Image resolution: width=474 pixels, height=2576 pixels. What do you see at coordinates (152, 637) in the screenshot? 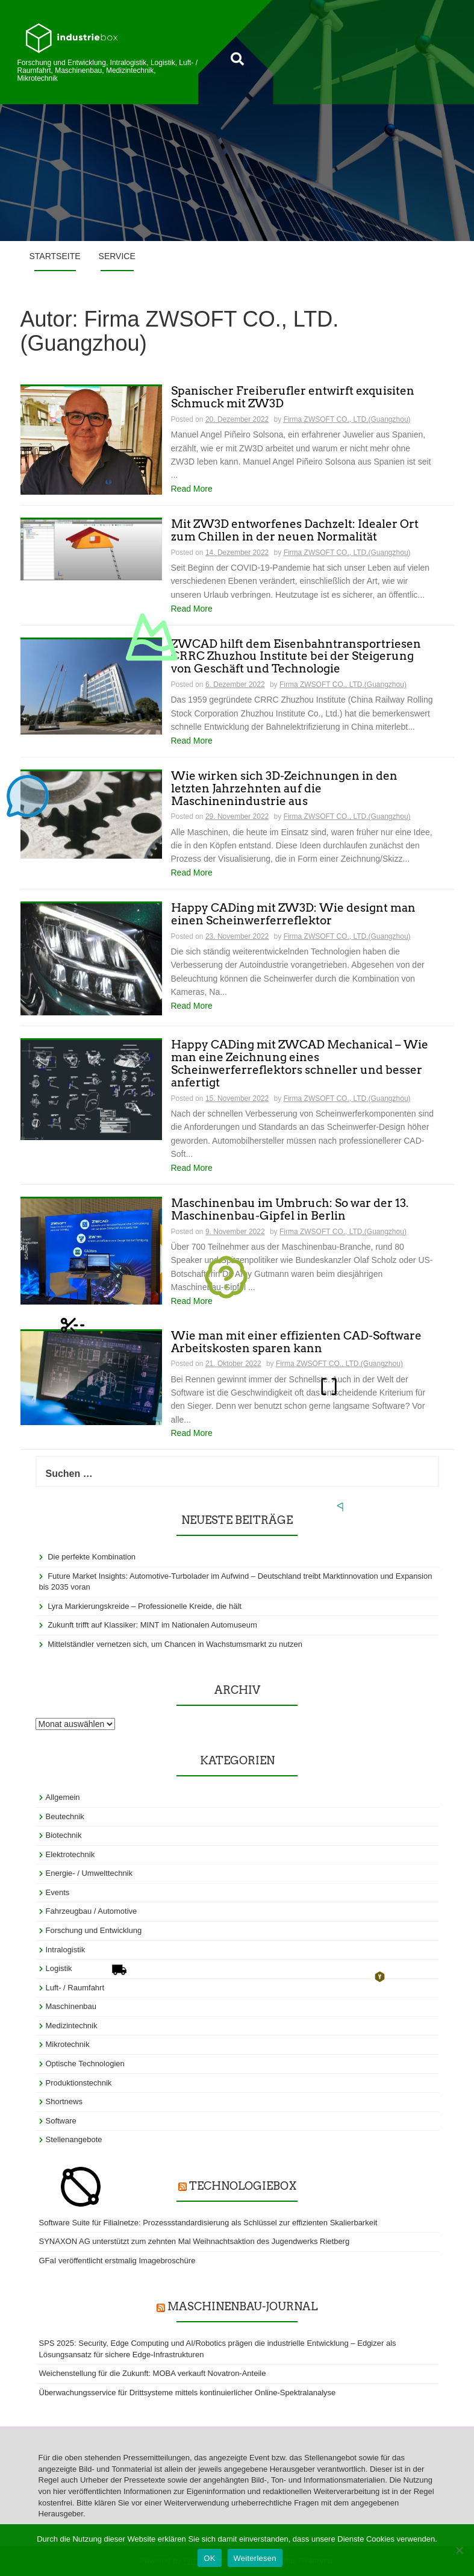
I see `view mountain or alpine destinations` at bounding box center [152, 637].